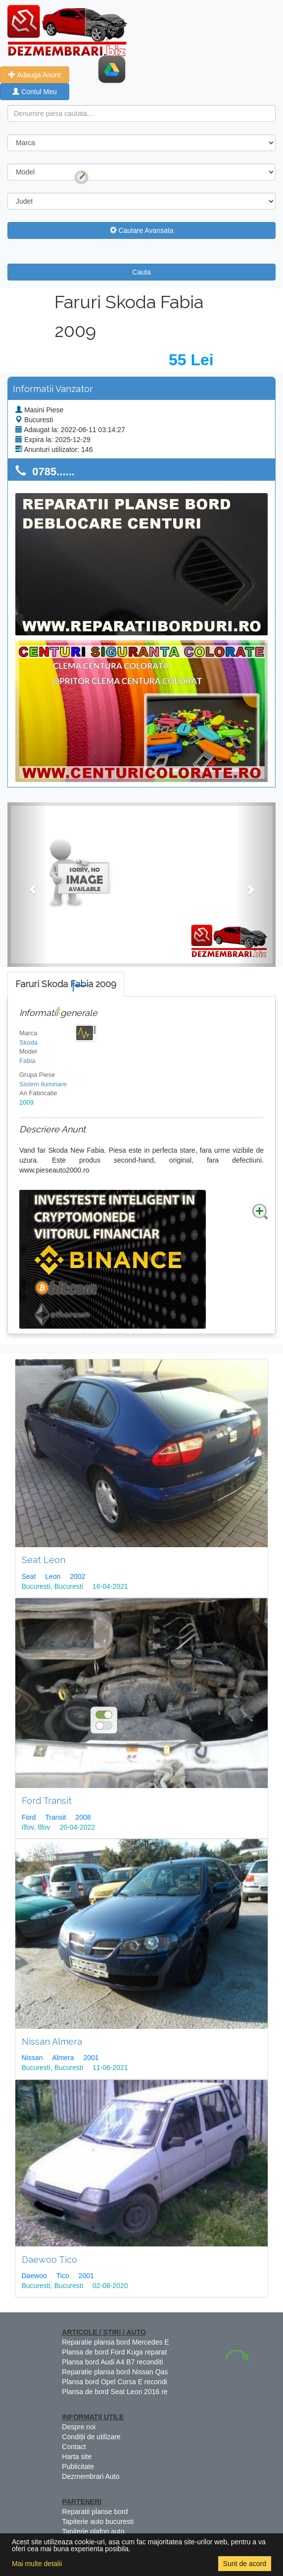  What do you see at coordinates (112, 69) in the screenshot?
I see `open Google Drive app` at bounding box center [112, 69].